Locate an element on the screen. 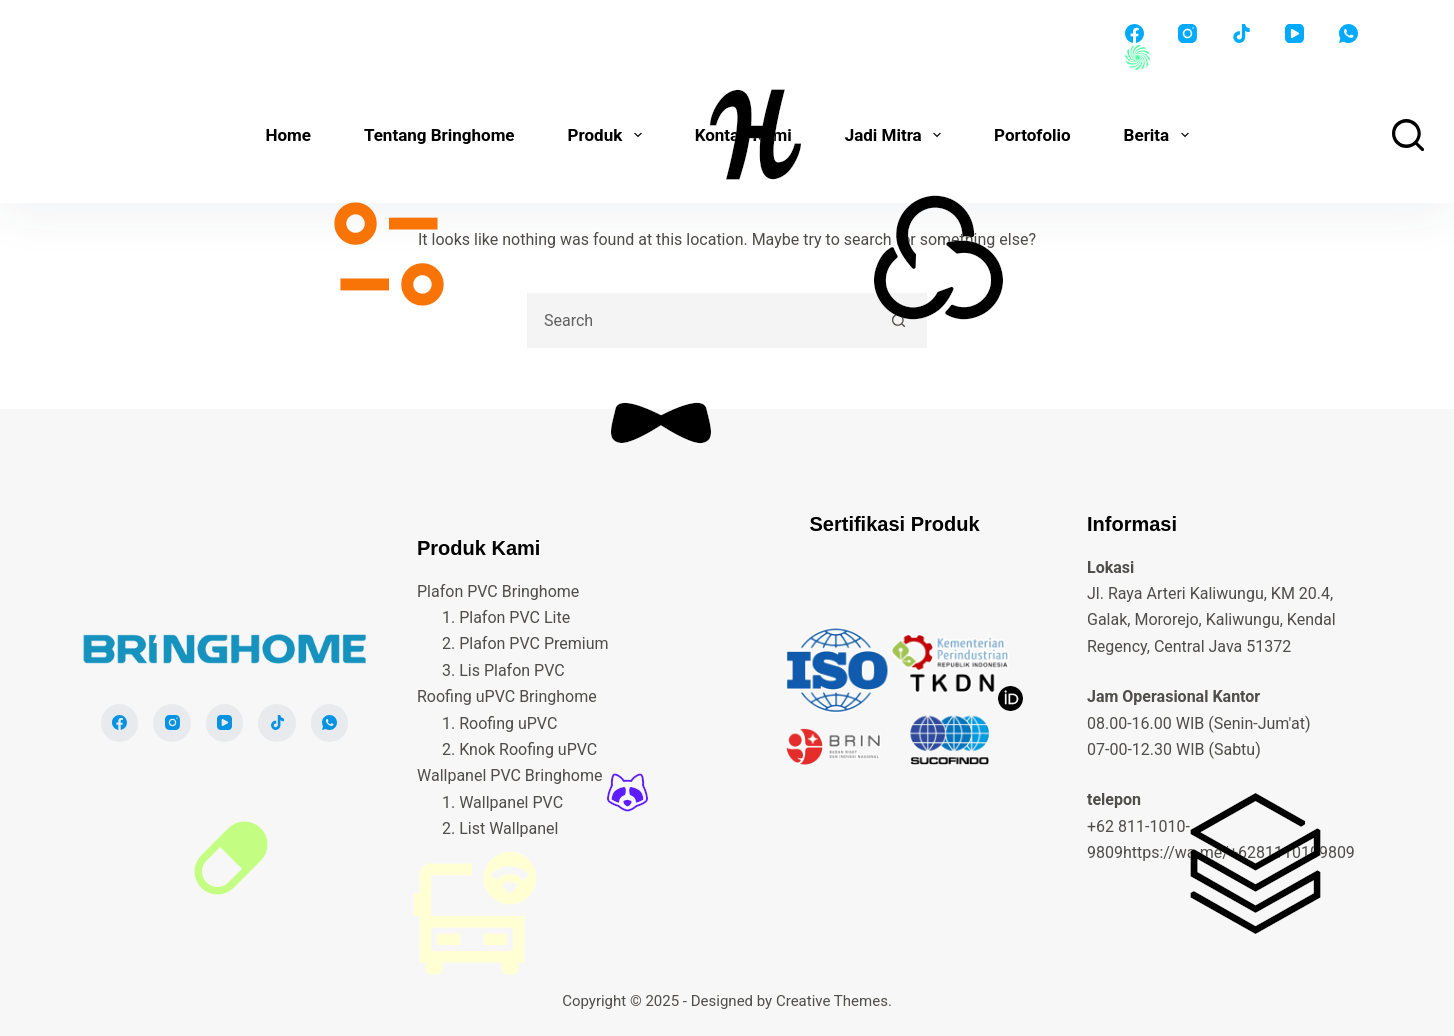  adjust audio equalizer settings is located at coordinates (389, 254).